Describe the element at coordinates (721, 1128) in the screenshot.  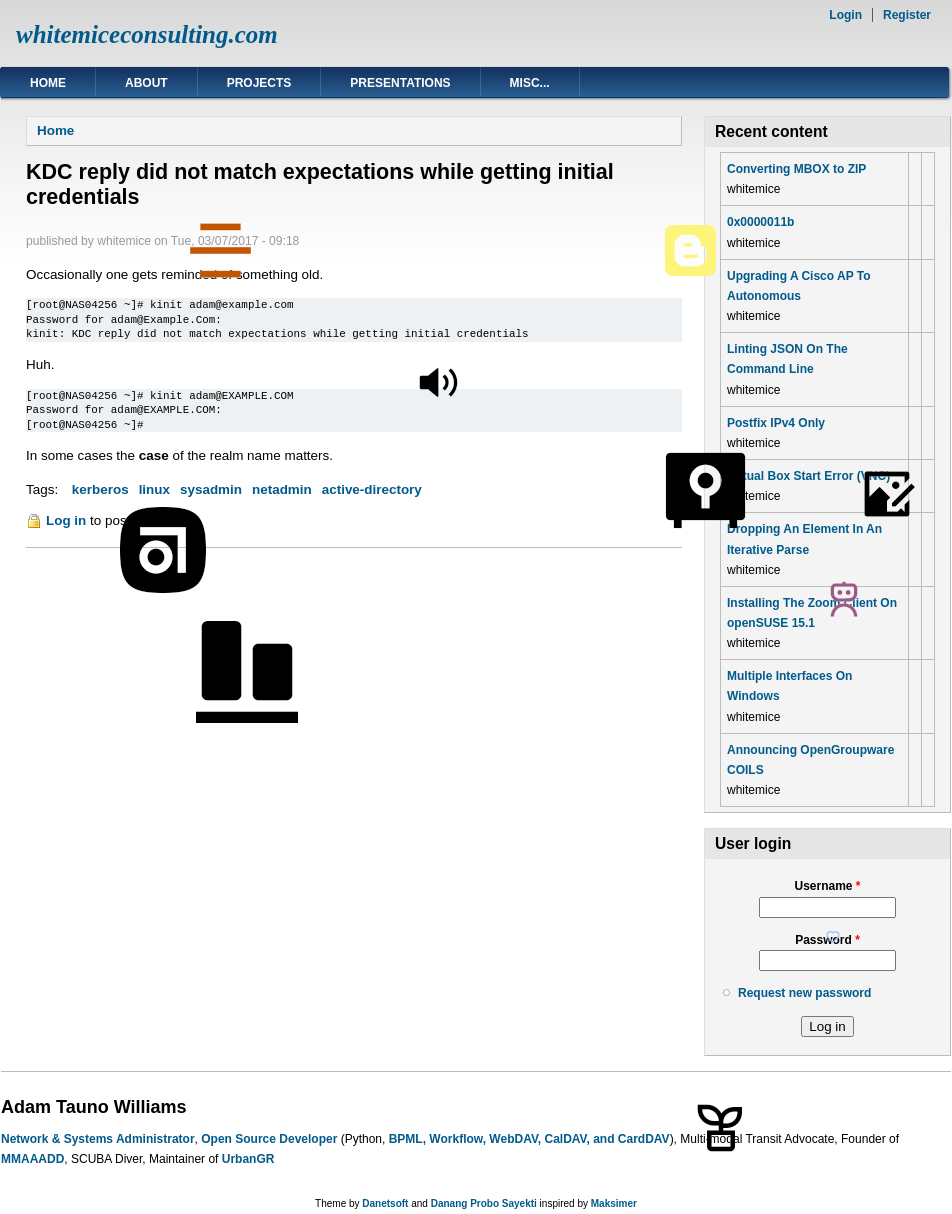
I see `access plant care or gardening features` at that location.